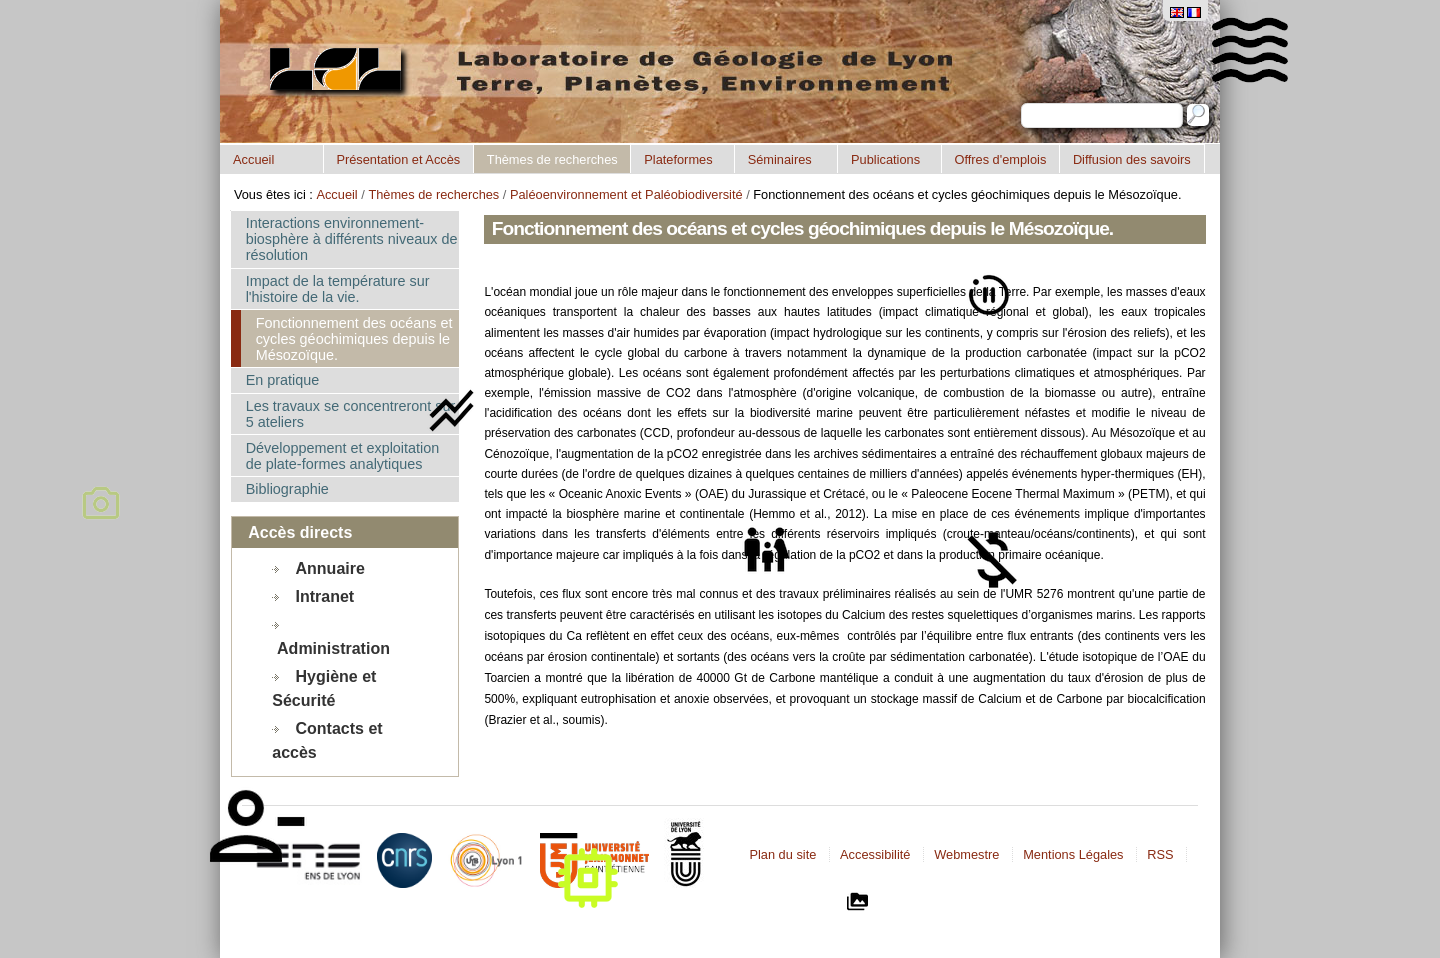  I want to click on view system performance or processor usage, so click(588, 878).